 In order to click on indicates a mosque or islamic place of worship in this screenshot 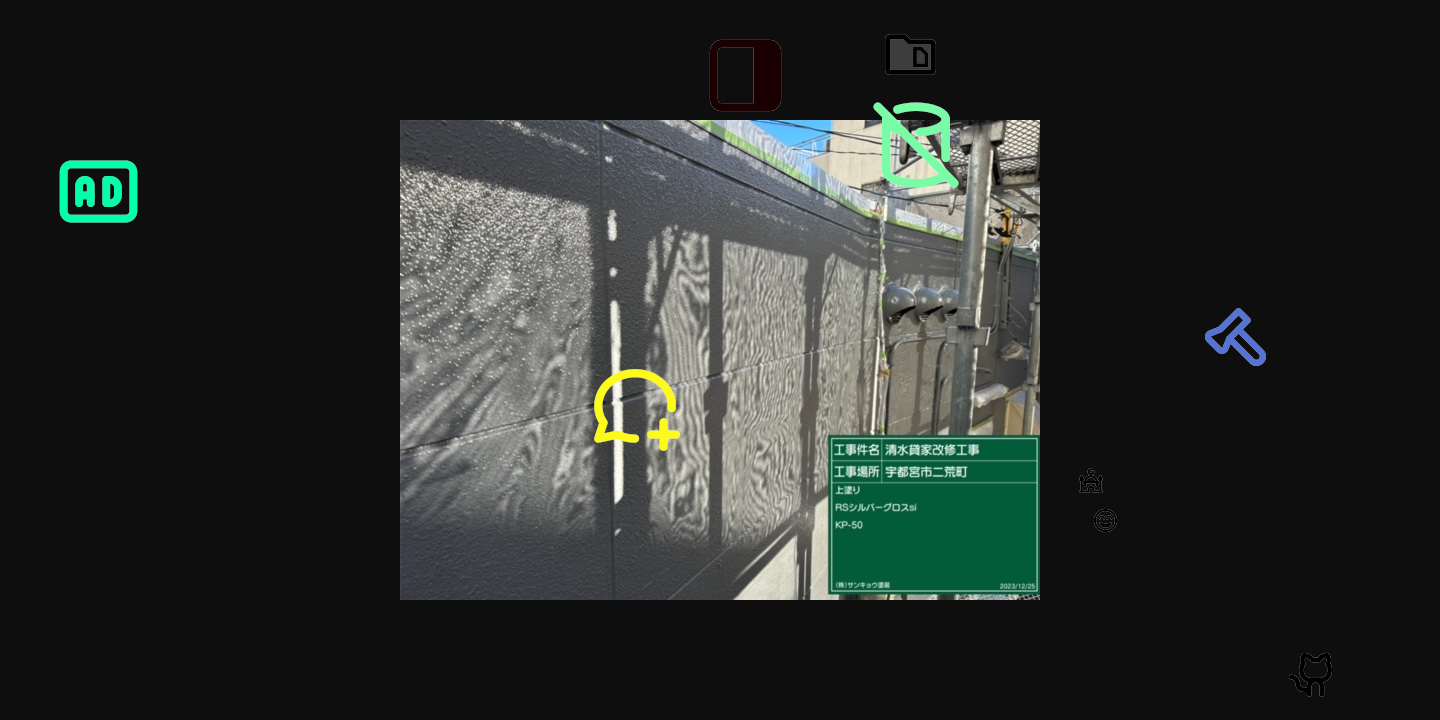, I will do `click(1091, 481)`.